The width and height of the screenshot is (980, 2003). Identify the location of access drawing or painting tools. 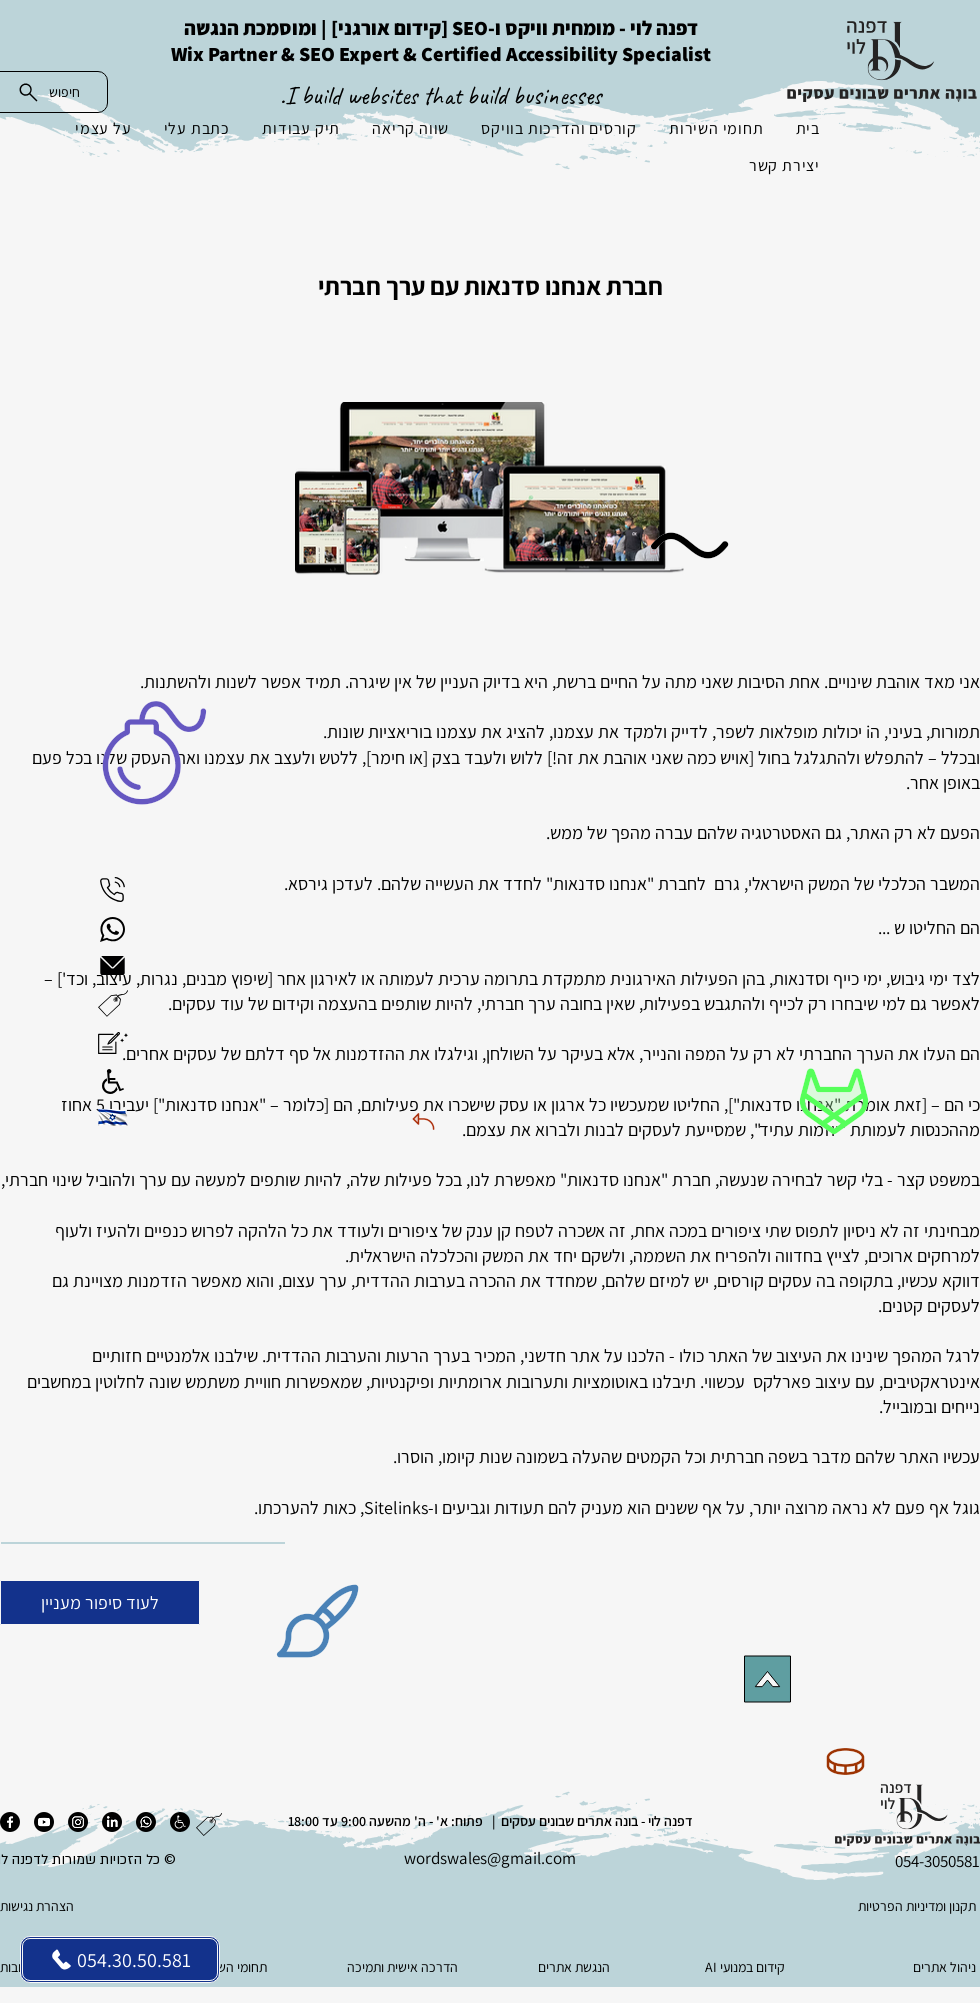
(320, 1622).